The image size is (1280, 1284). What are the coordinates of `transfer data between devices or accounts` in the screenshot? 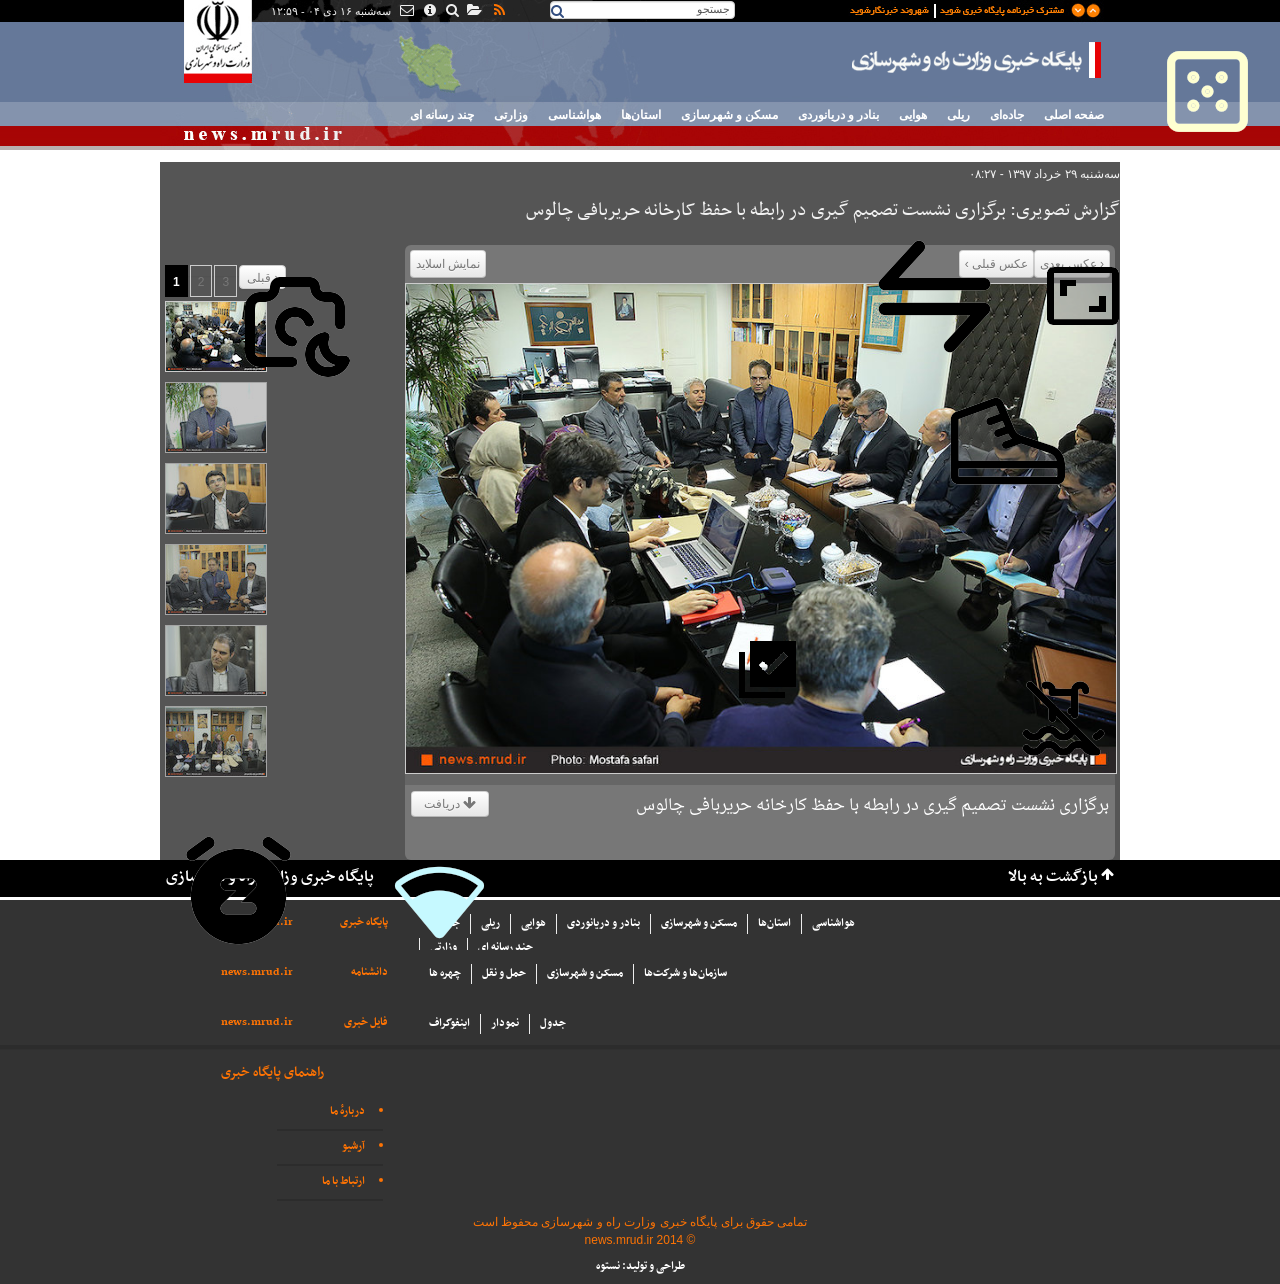 It's located at (934, 296).